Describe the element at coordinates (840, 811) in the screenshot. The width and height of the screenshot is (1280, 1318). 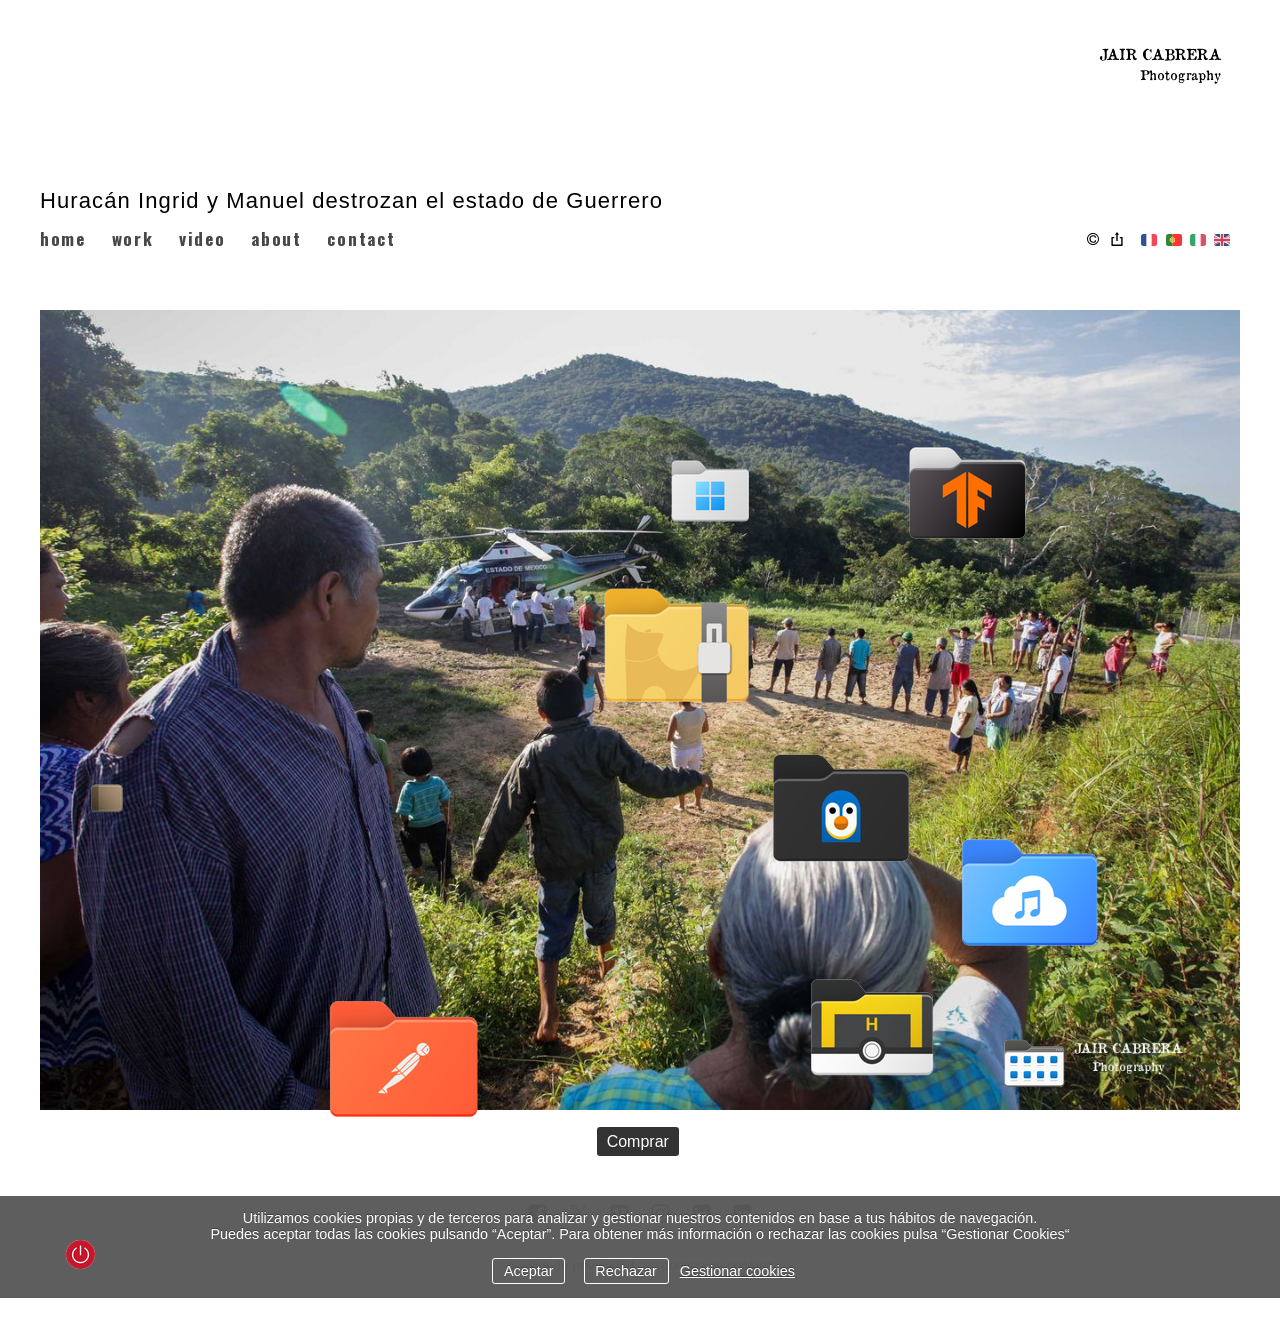
I see `open windows subsystem for linux files` at that location.